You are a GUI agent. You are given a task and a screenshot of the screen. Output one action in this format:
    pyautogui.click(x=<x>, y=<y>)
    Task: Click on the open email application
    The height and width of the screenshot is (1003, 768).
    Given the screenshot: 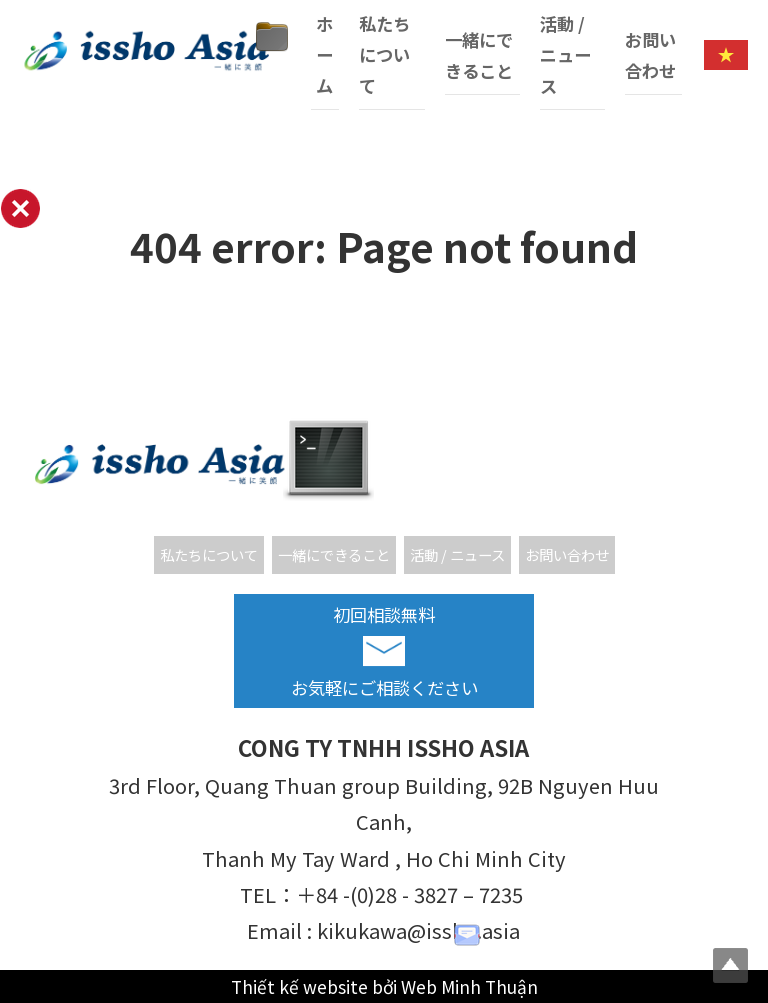 What is the action you would take?
    pyautogui.click(x=467, y=935)
    